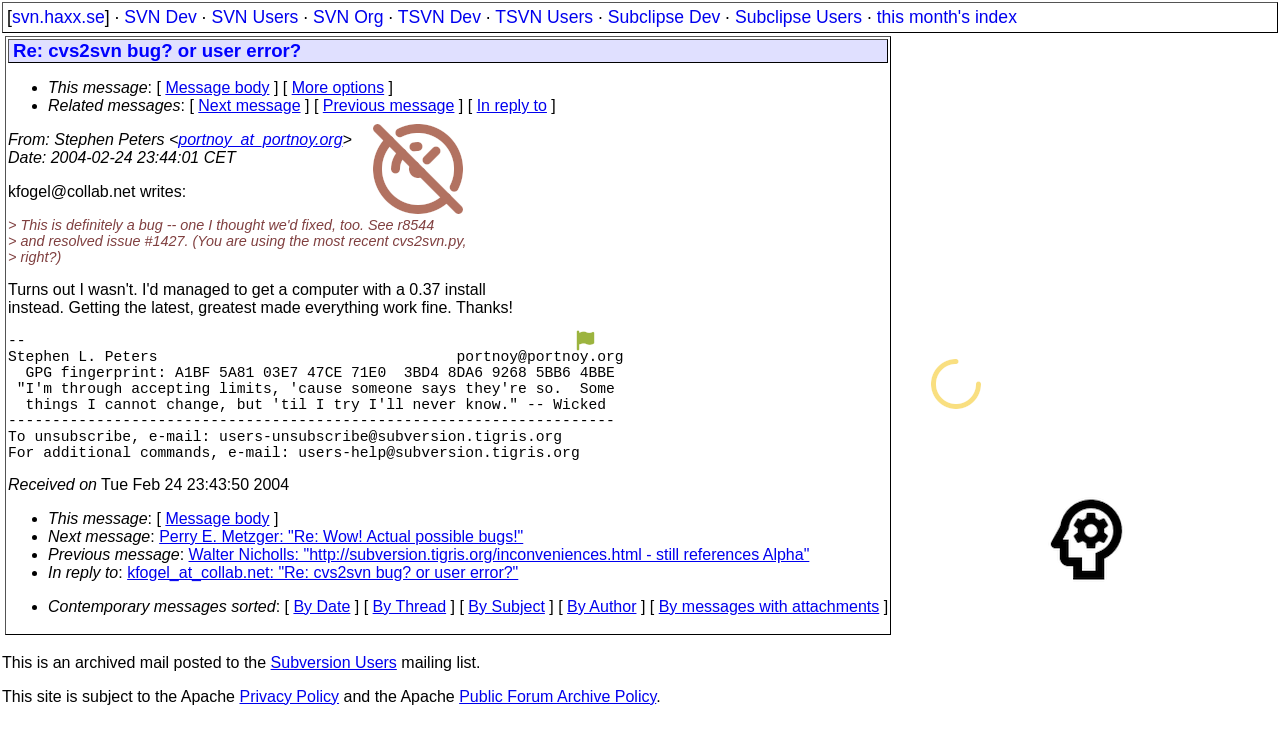  What do you see at coordinates (585, 340) in the screenshot?
I see `flag or report content` at bounding box center [585, 340].